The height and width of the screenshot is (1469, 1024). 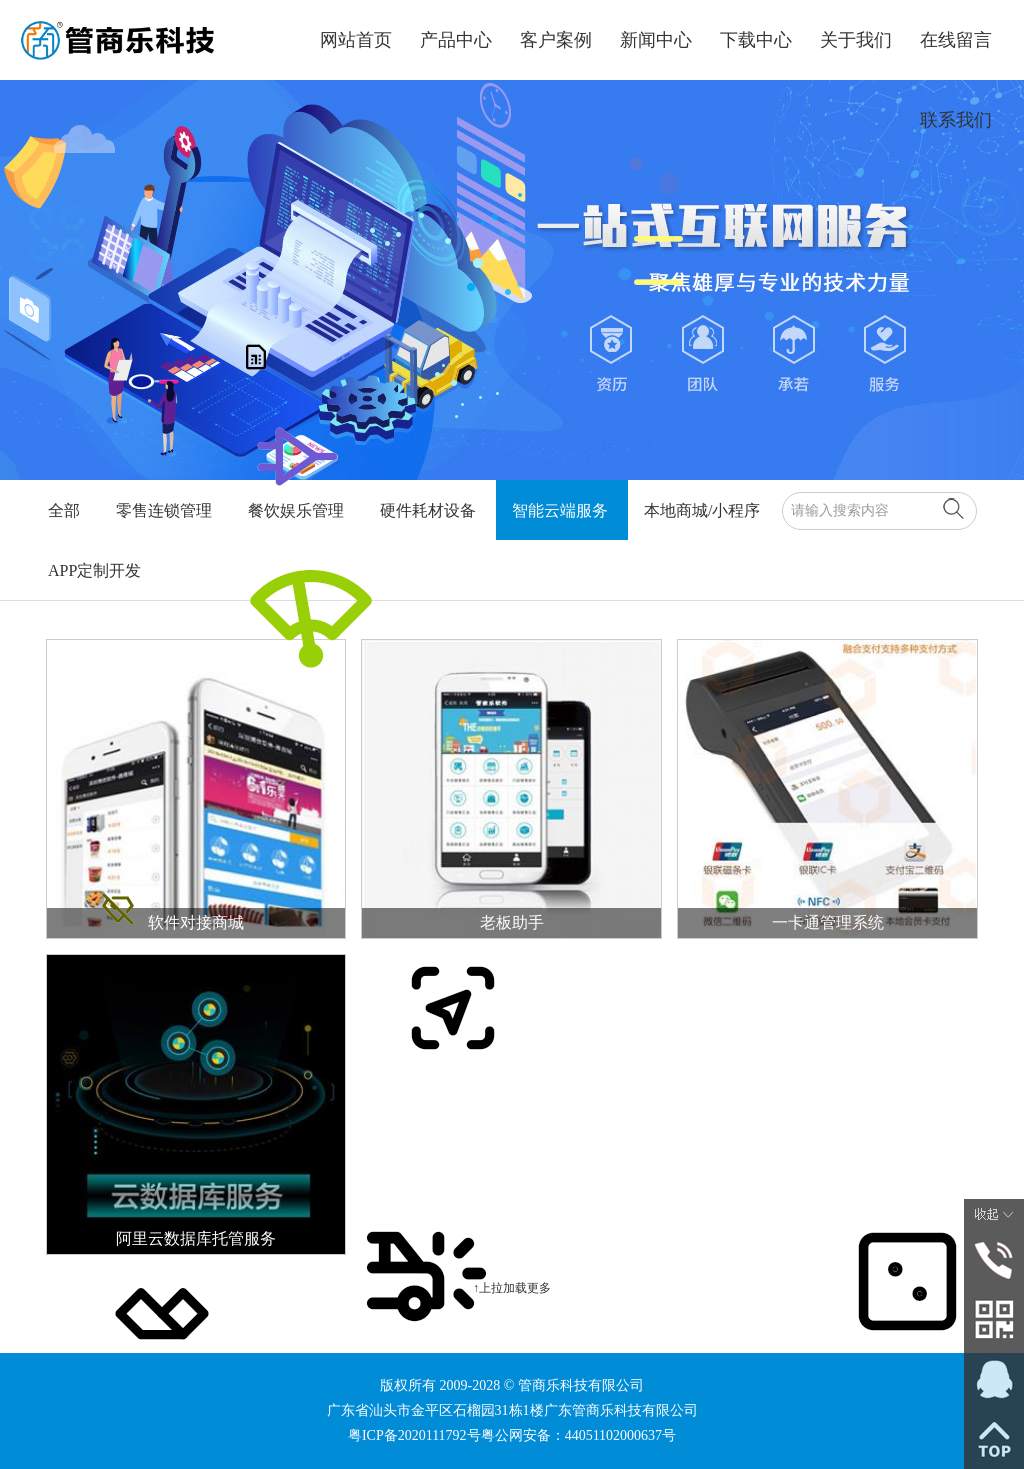 I want to click on alpine.js framework logo, so click(x=162, y=1316).